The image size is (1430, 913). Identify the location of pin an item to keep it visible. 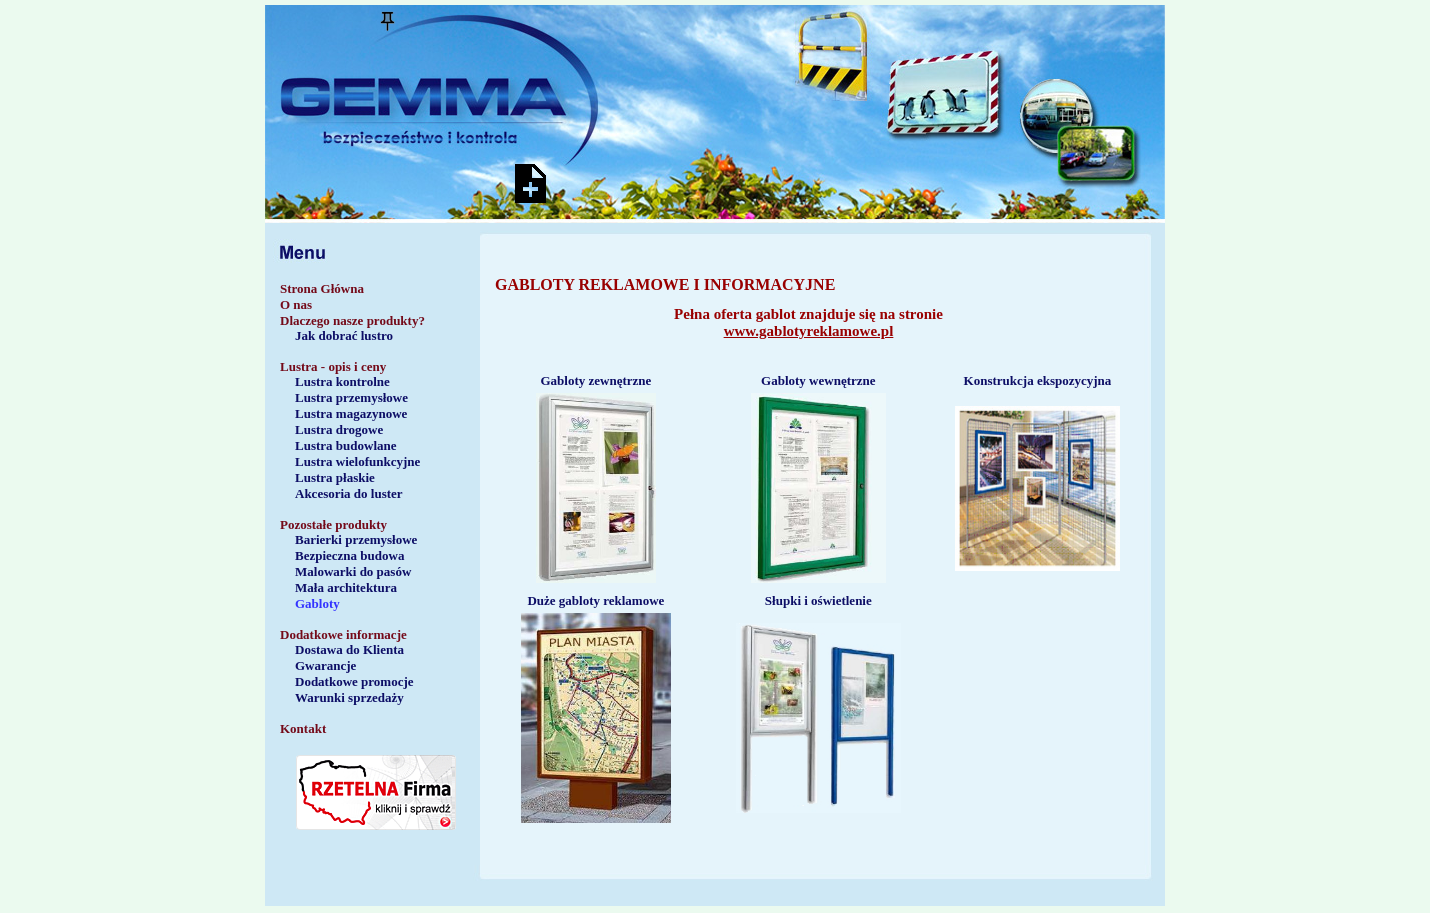
(387, 21).